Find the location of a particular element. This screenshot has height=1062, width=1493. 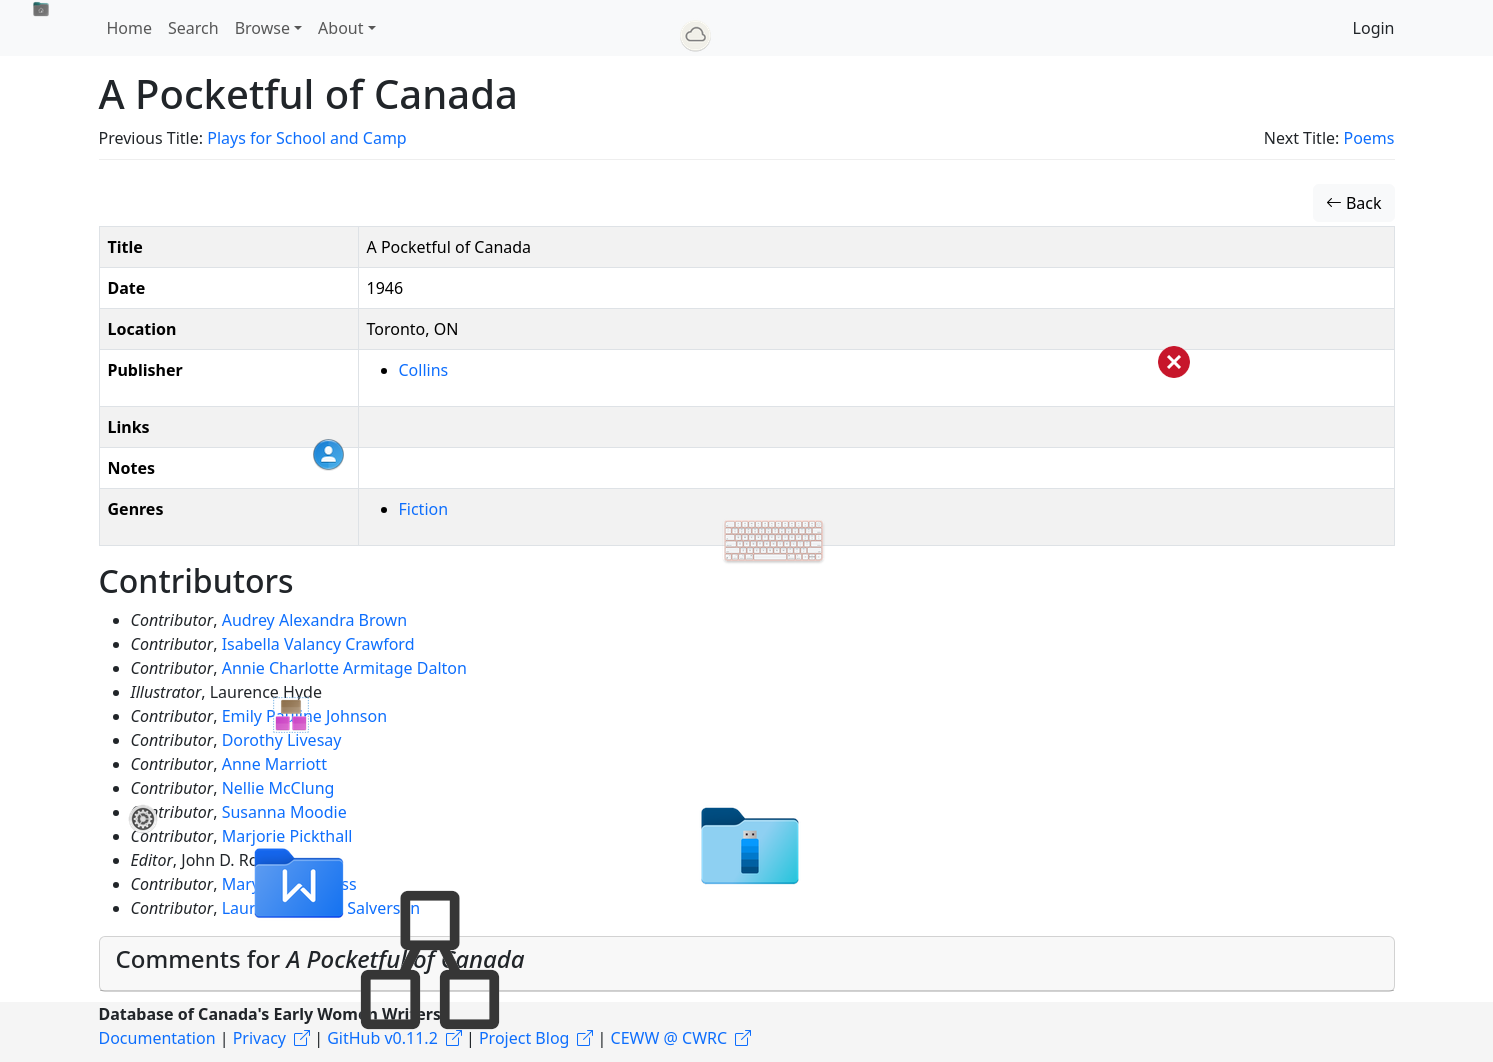

default user profile avatar is located at coordinates (328, 454).